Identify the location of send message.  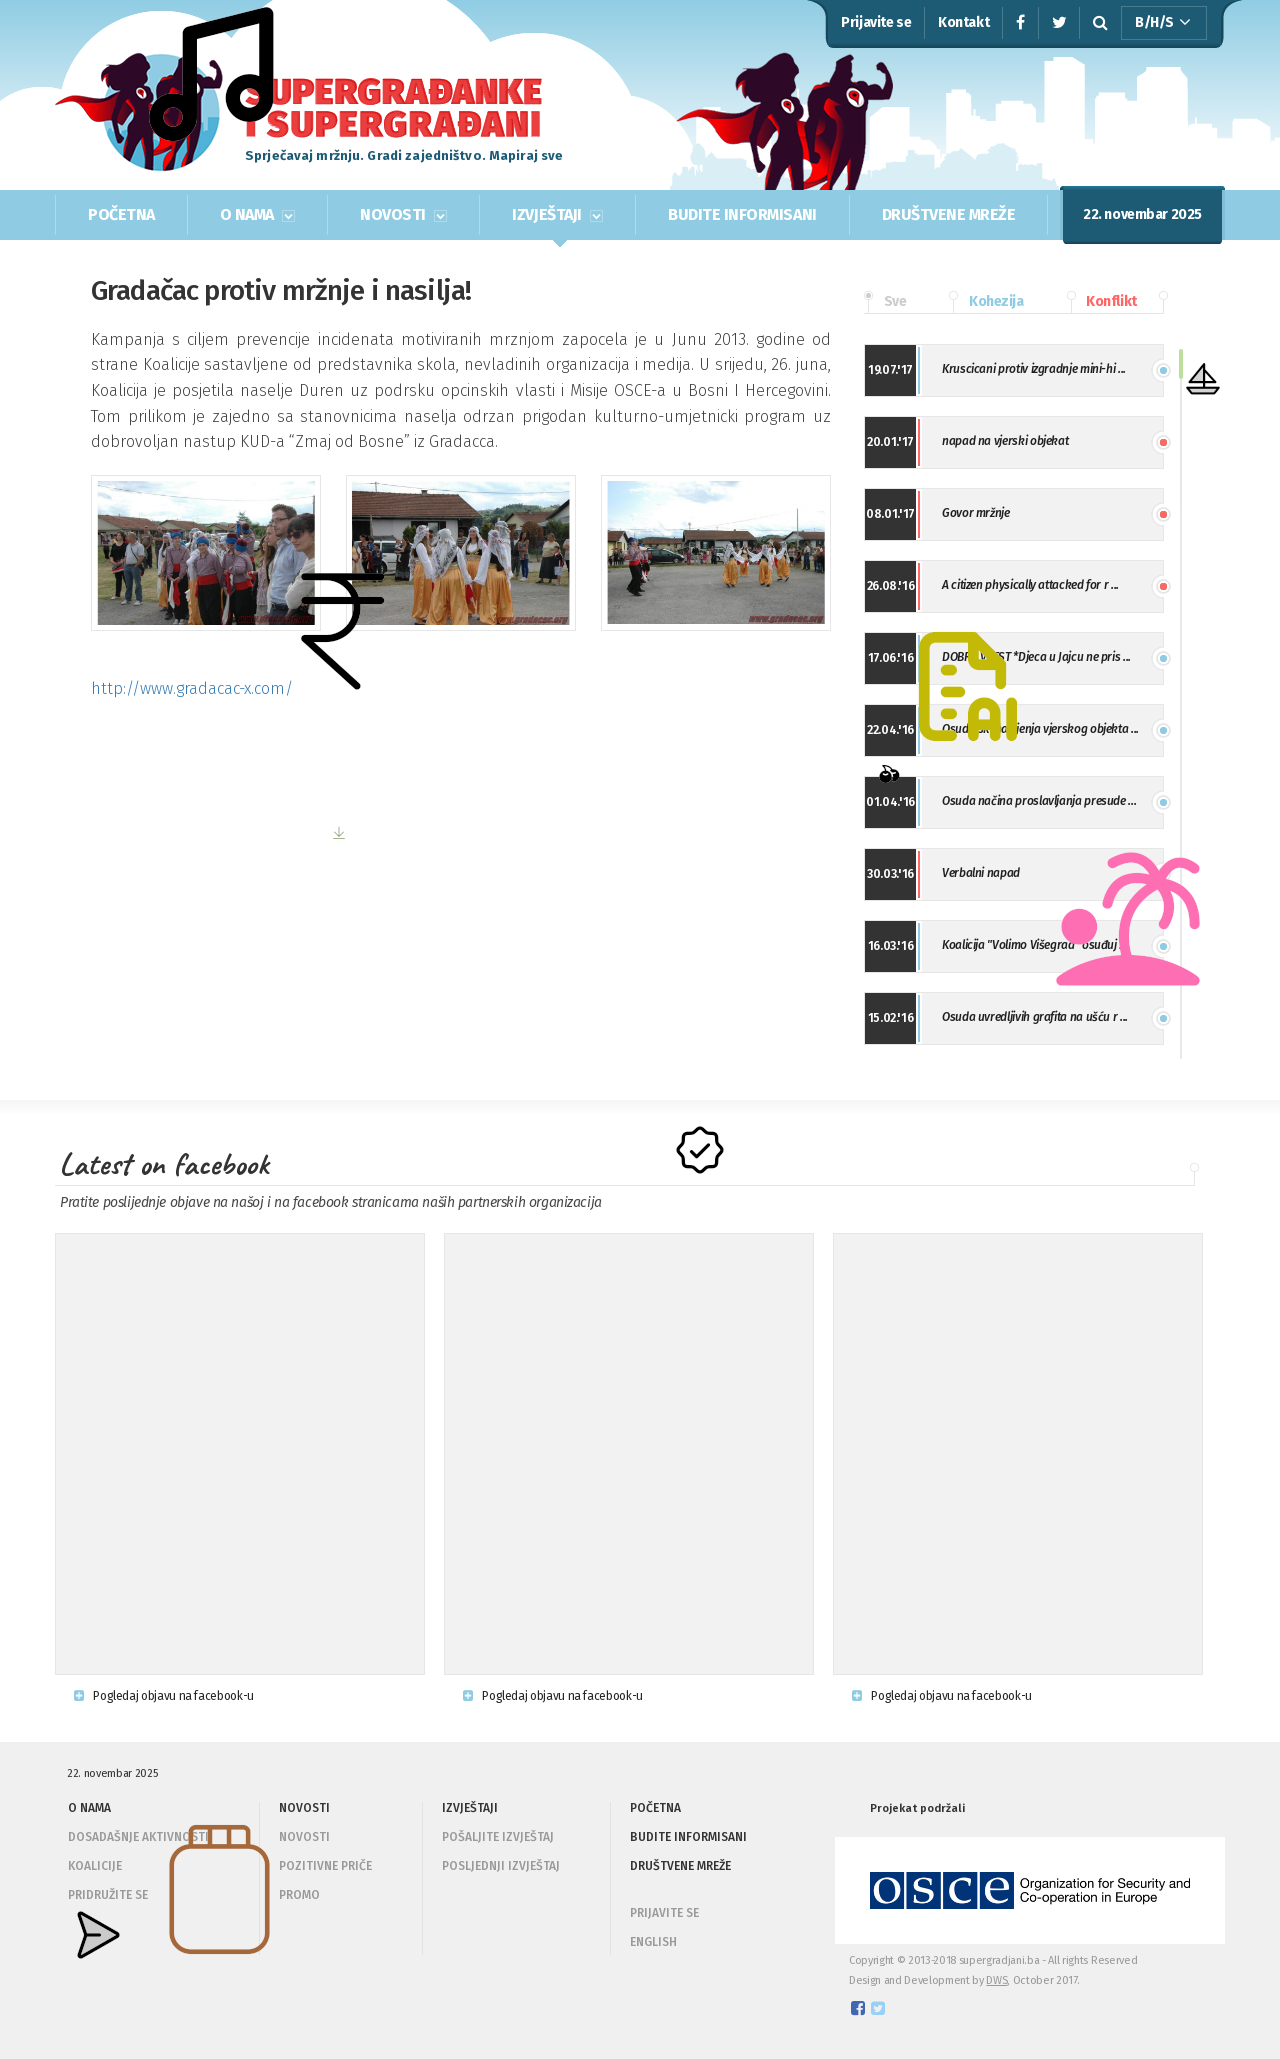
(96, 1935).